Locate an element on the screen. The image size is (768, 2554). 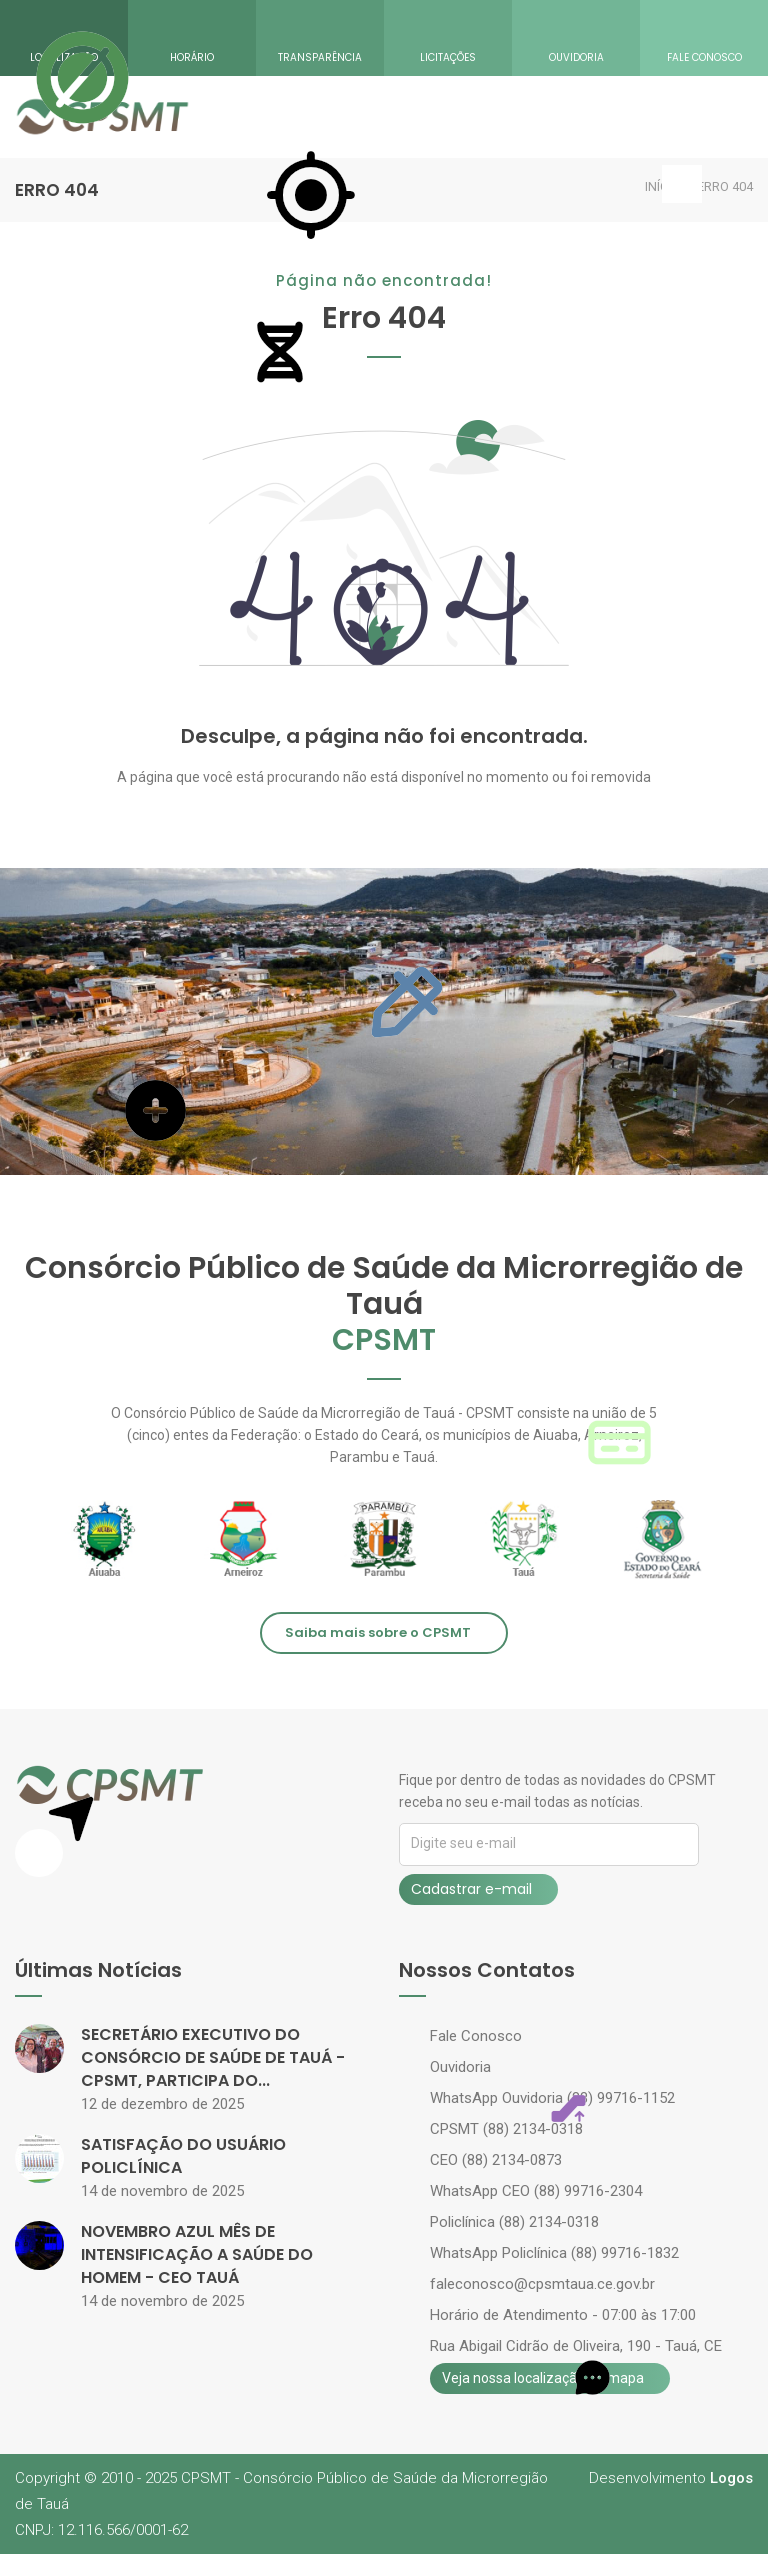
manage payment methods is located at coordinates (619, 1442).